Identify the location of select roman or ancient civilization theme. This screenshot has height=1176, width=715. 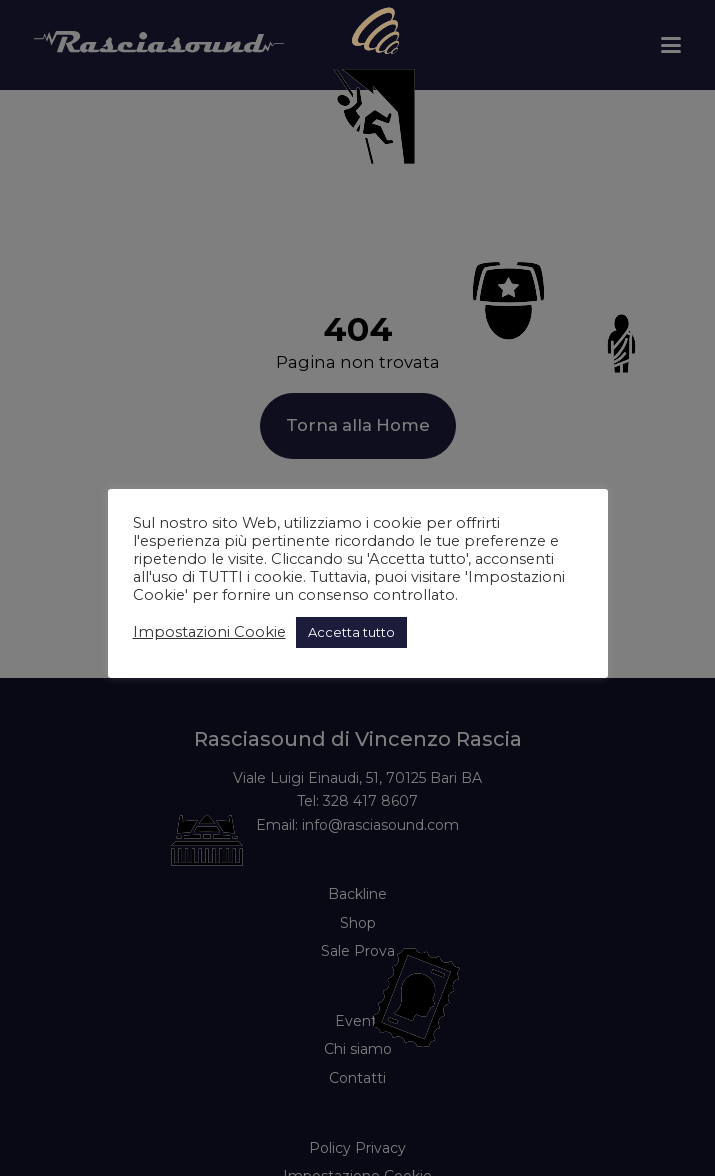
(621, 343).